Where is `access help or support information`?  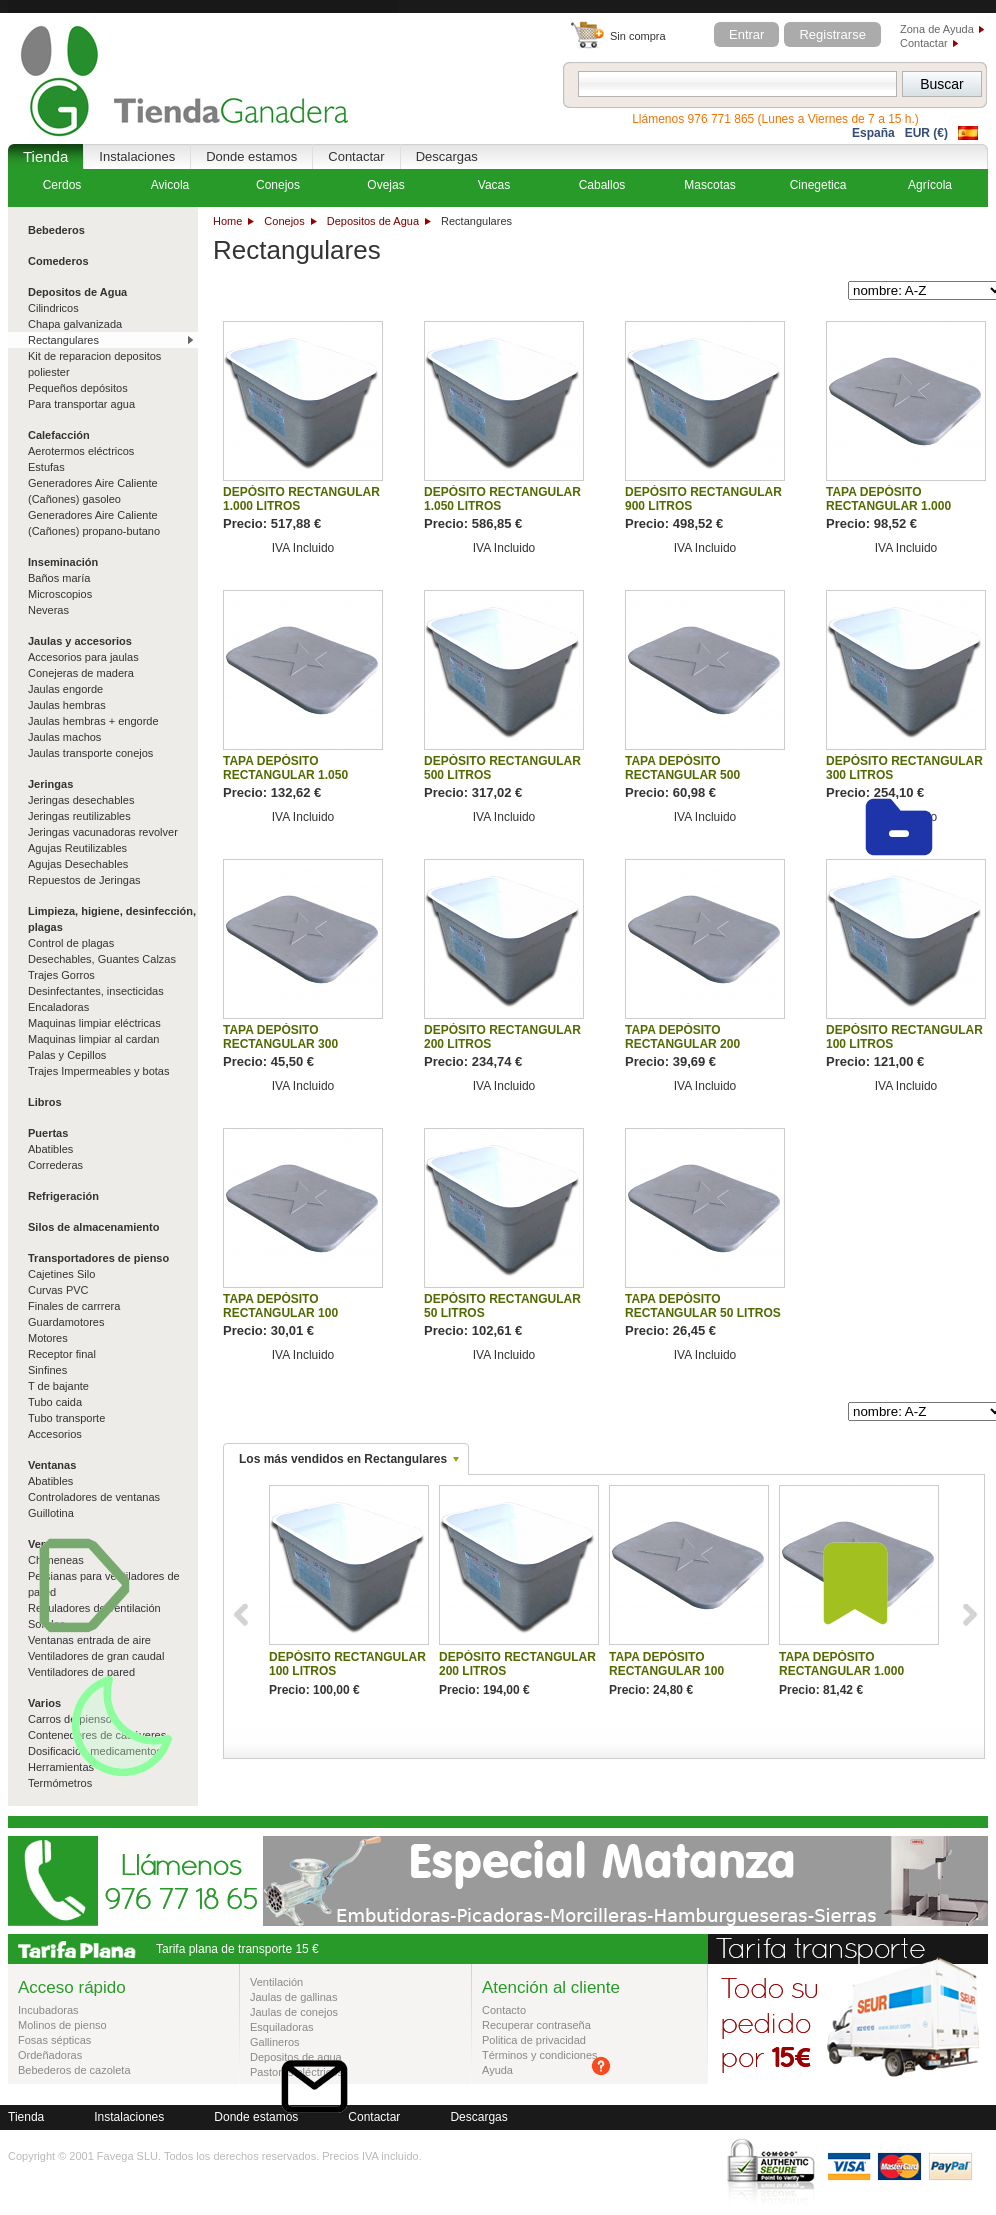
access help or support information is located at coordinates (601, 2066).